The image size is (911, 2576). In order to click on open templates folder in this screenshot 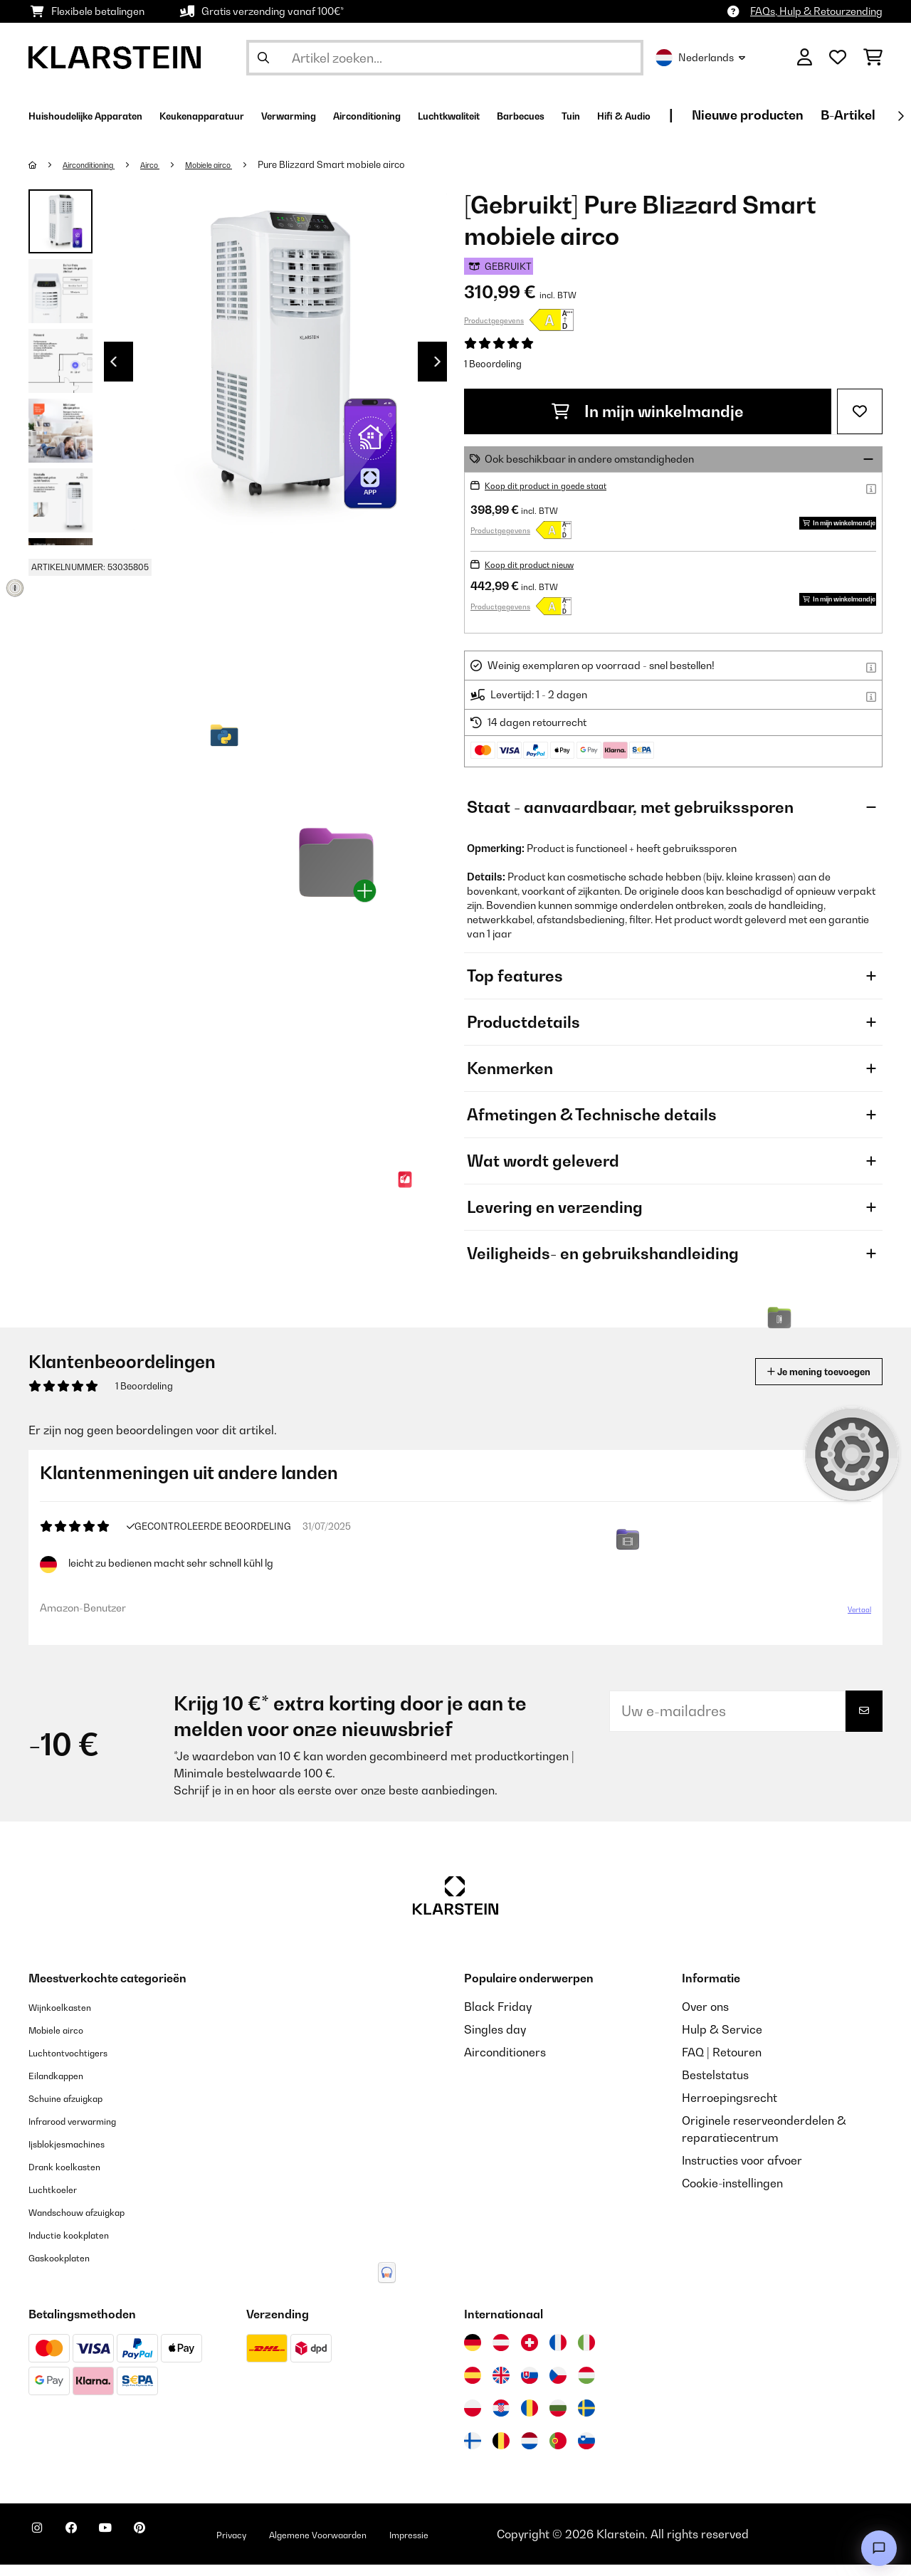, I will do `click(779, 1318)`.